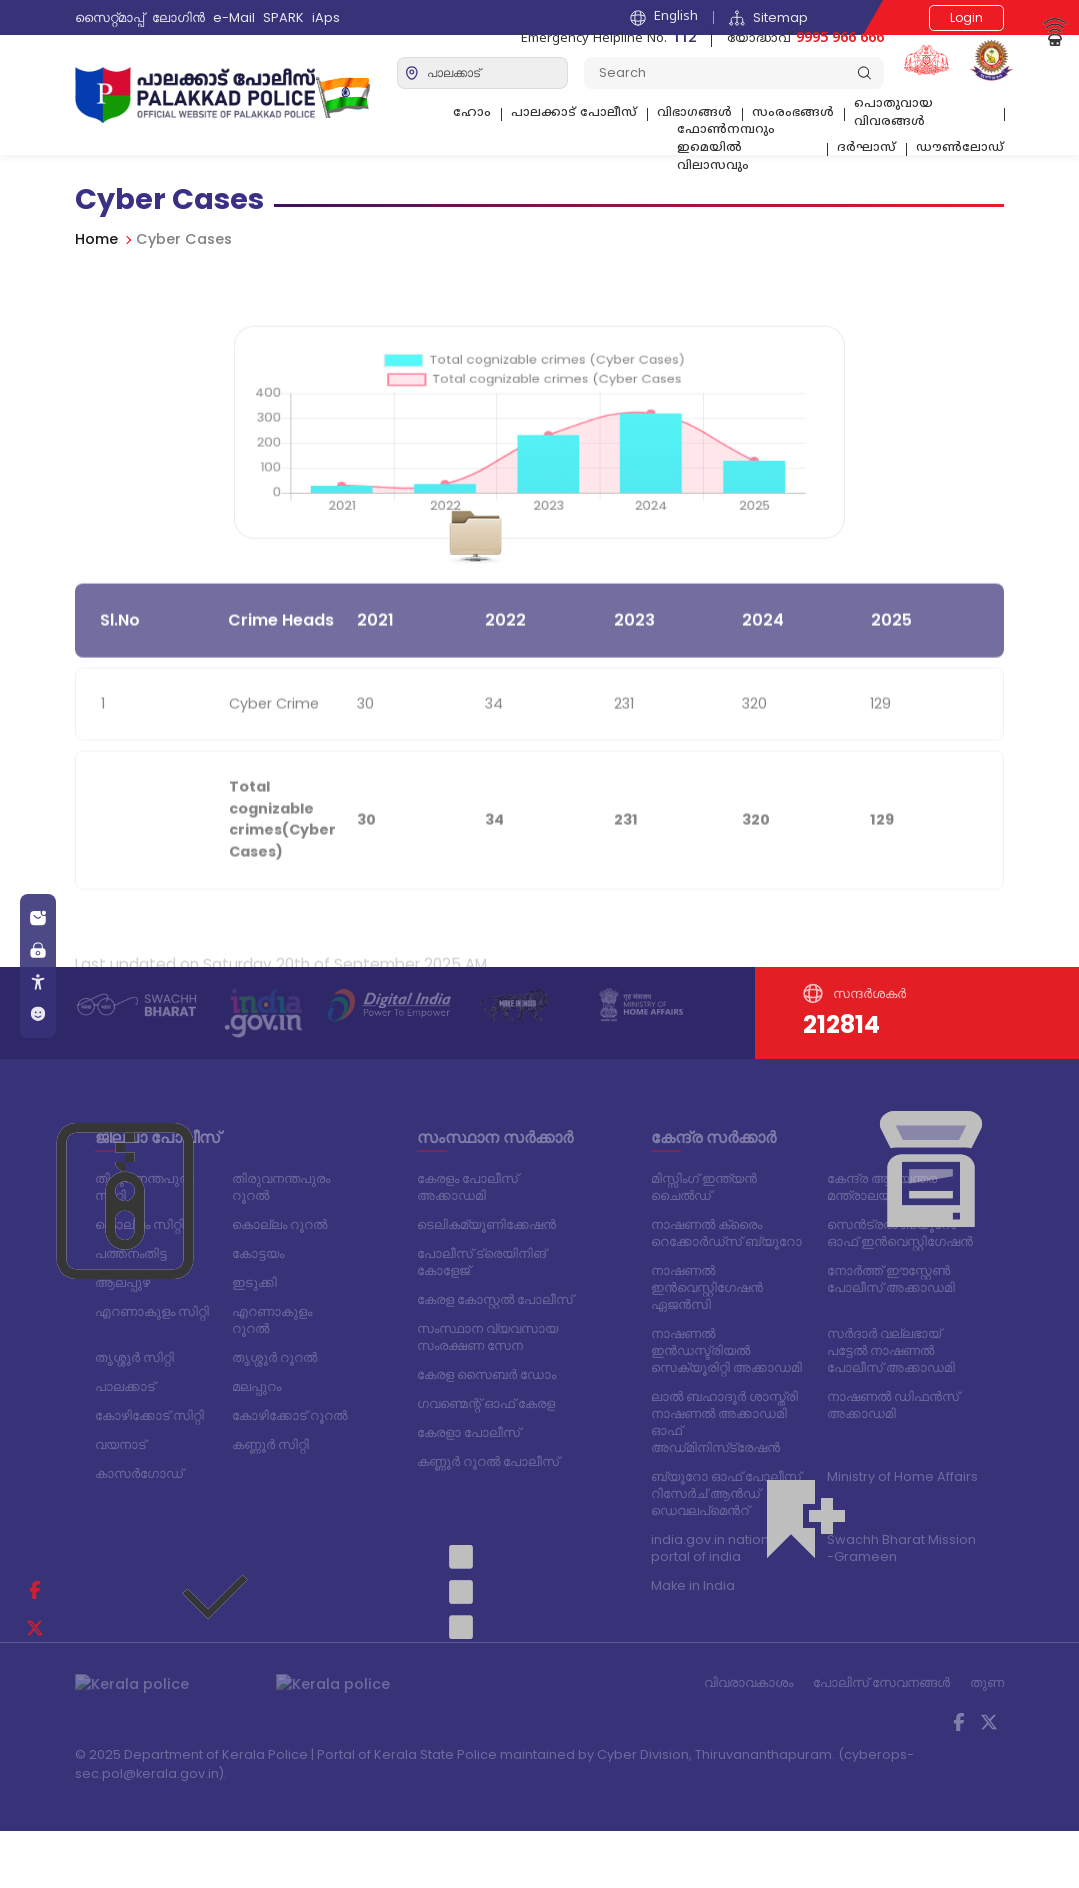  I want to click on scan a document or image, so click(931, 1169).